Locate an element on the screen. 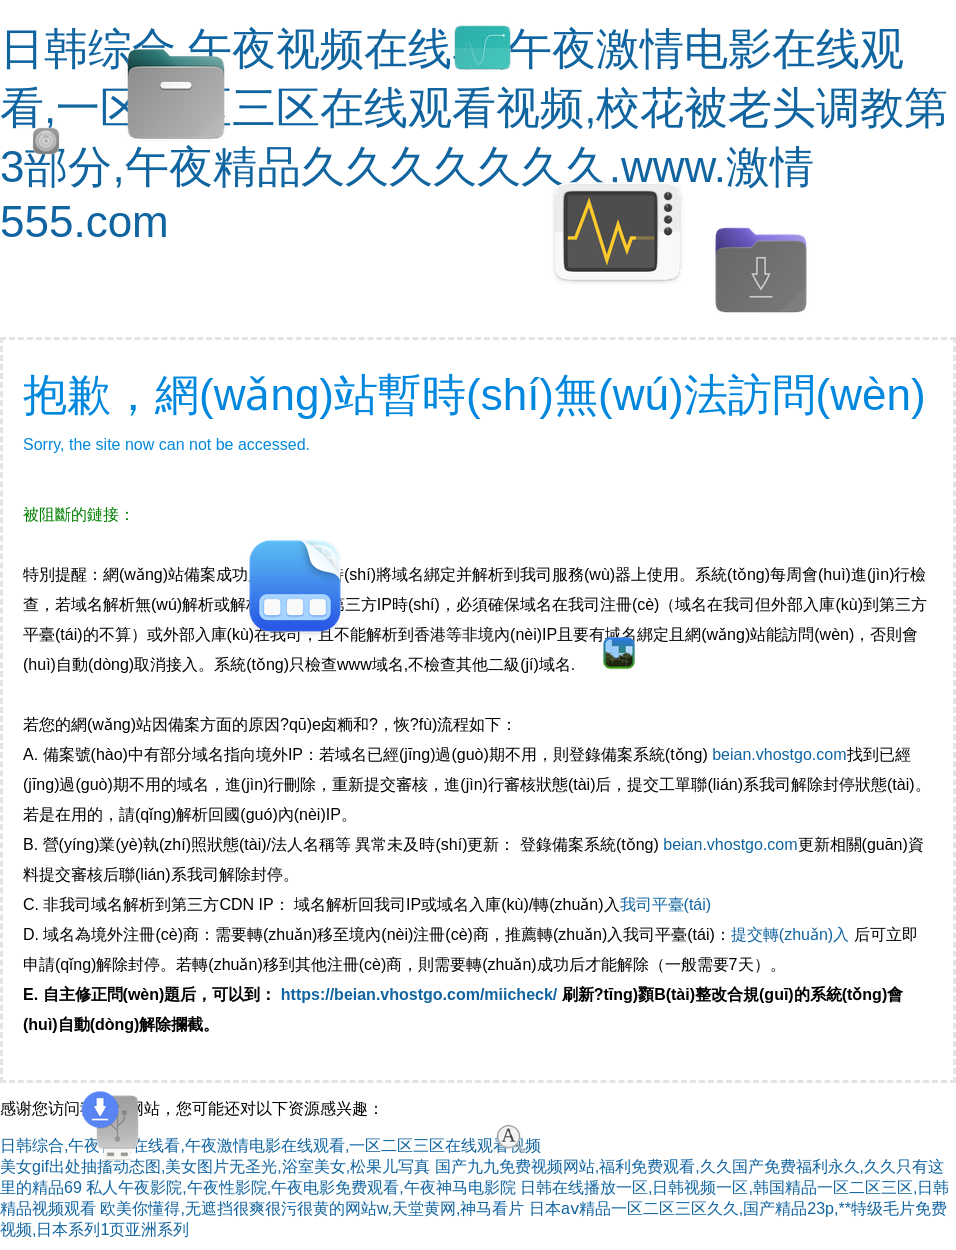 The width and height of the screenshot is (956, 1250). search for files by name or content is located at coordinates (510, 1138).